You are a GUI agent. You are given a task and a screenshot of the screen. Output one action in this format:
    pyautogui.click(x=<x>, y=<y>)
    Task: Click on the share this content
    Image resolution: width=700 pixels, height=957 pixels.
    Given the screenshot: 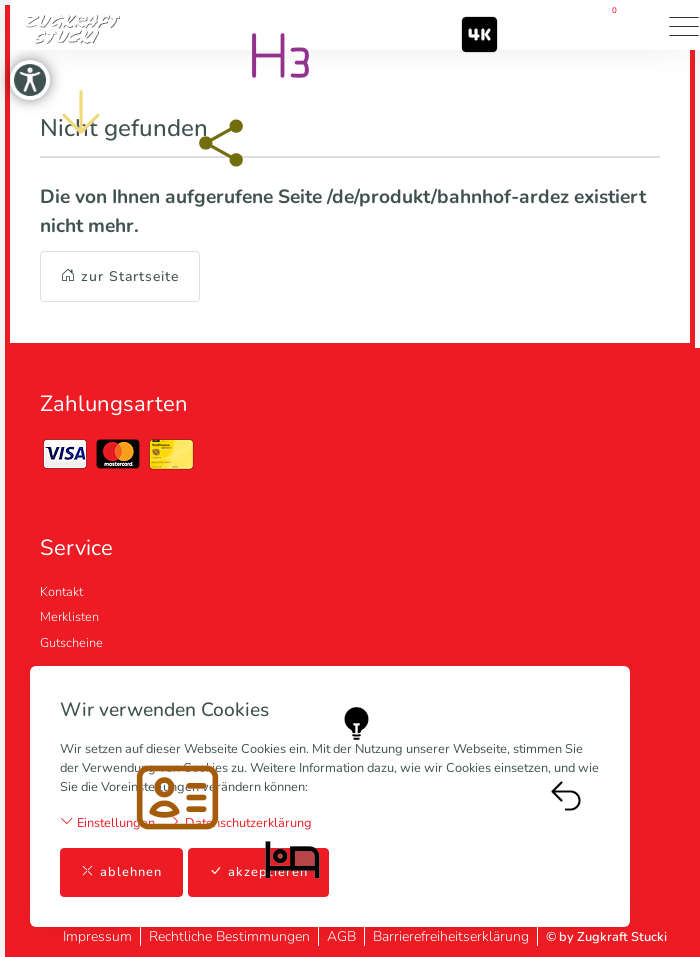 What is the action you would take?
    pyautogui.click(x=221, y=143)
    